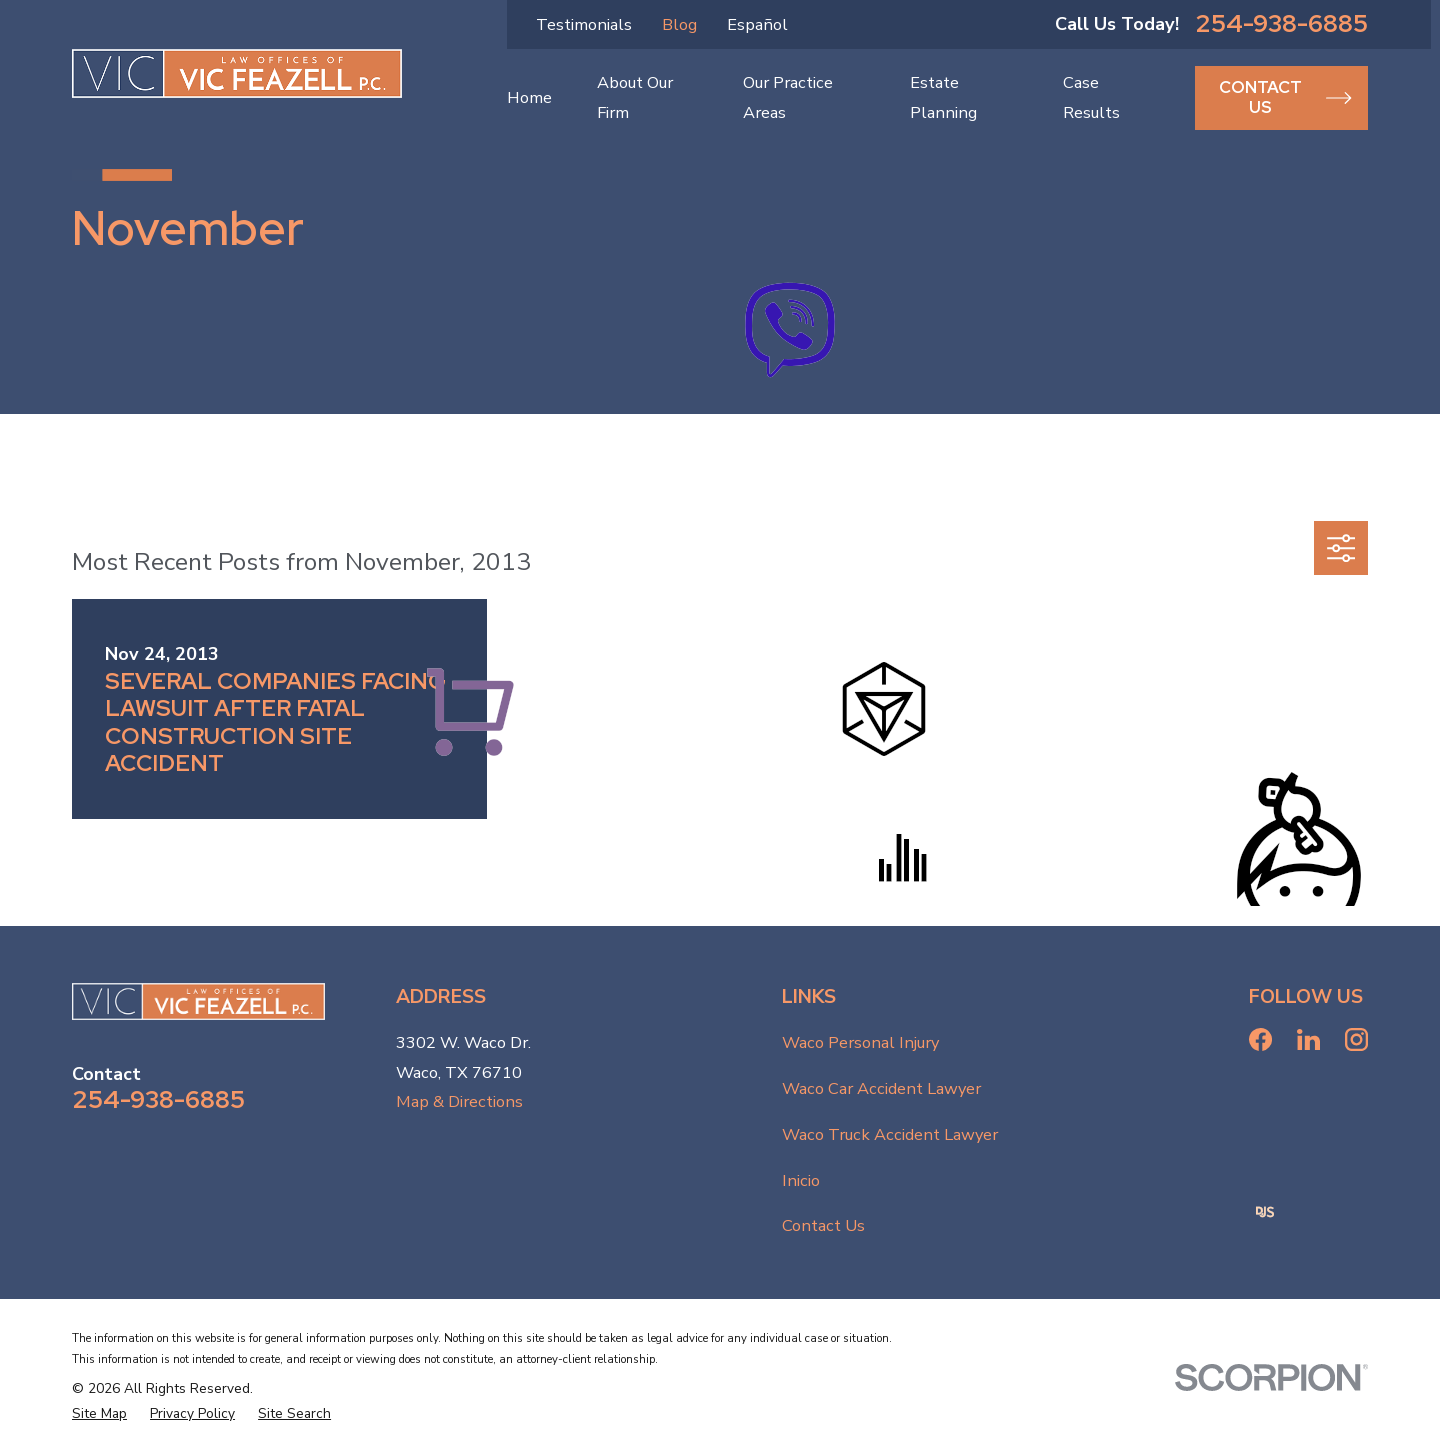 Image resolution: width=1440 pixels, height=1456 pixels. Describe the element at coordinates (884, 709) in the screenshot. I see `open the Ingress app` at that location.